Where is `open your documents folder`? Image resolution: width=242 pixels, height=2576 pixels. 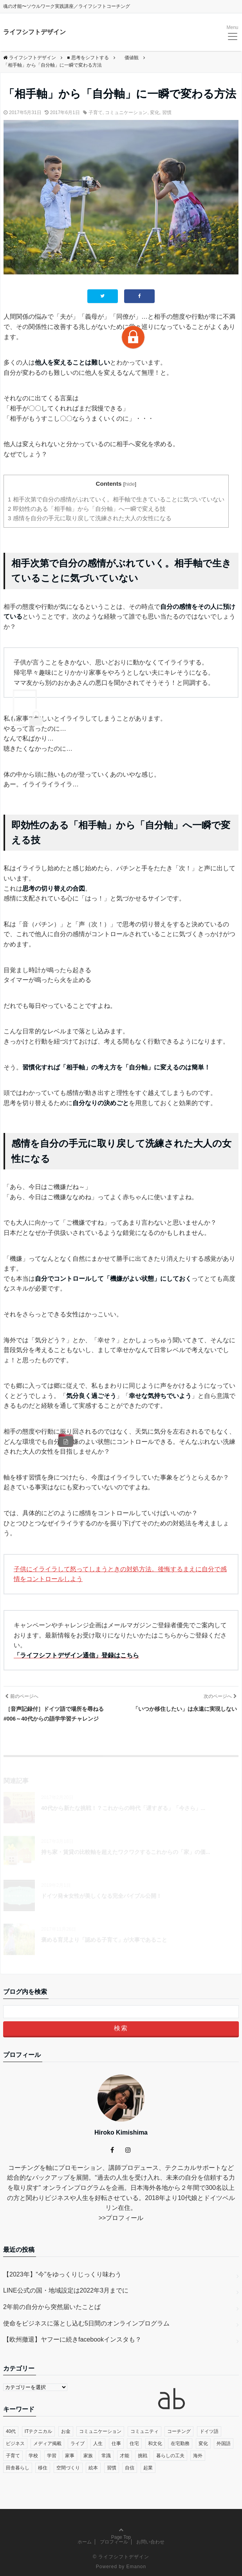 open your documents folder is located at coordinates (66, 1440).